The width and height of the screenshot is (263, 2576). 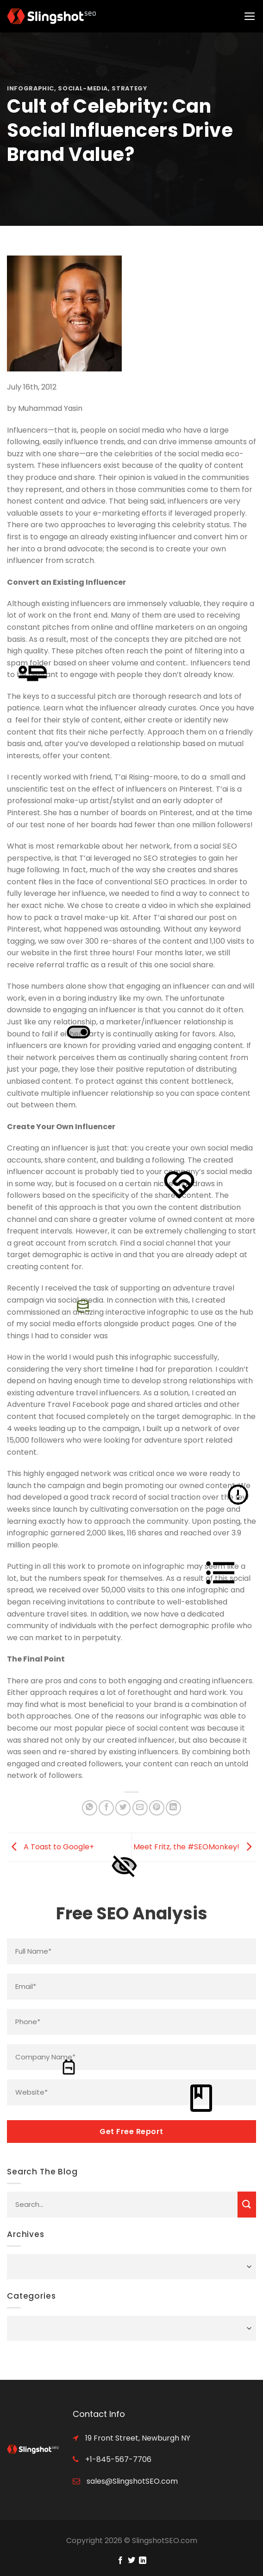 I want to click on toggle switch in the on/enabled state, so click(x=78, y=1032).